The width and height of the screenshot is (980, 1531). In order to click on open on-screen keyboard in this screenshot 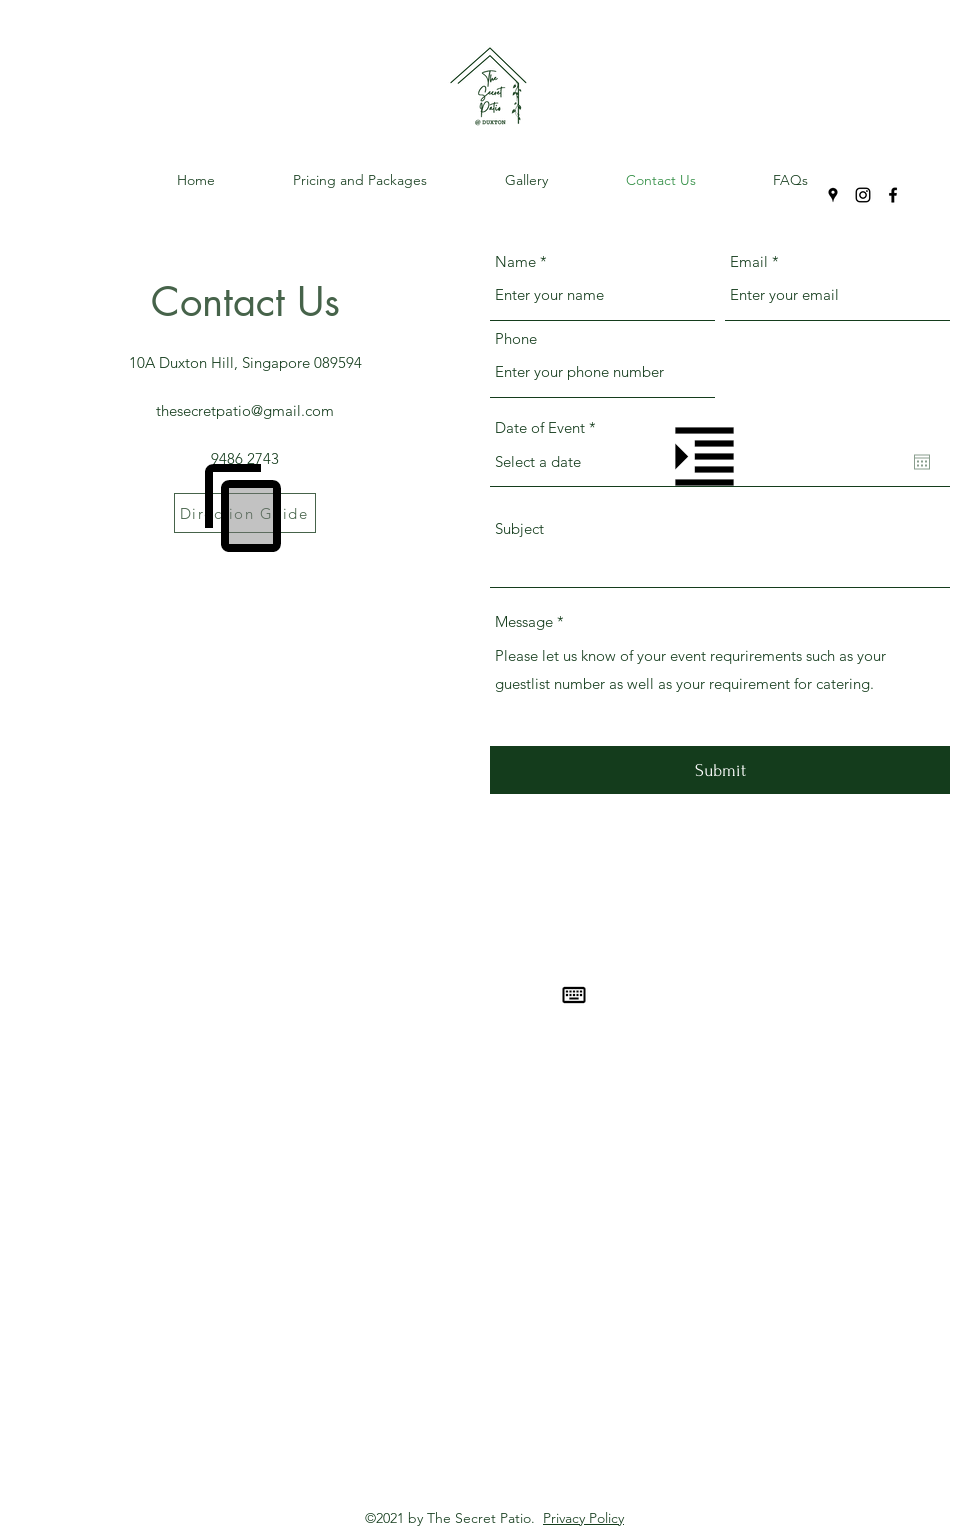, I will do `click(574, 995)`.